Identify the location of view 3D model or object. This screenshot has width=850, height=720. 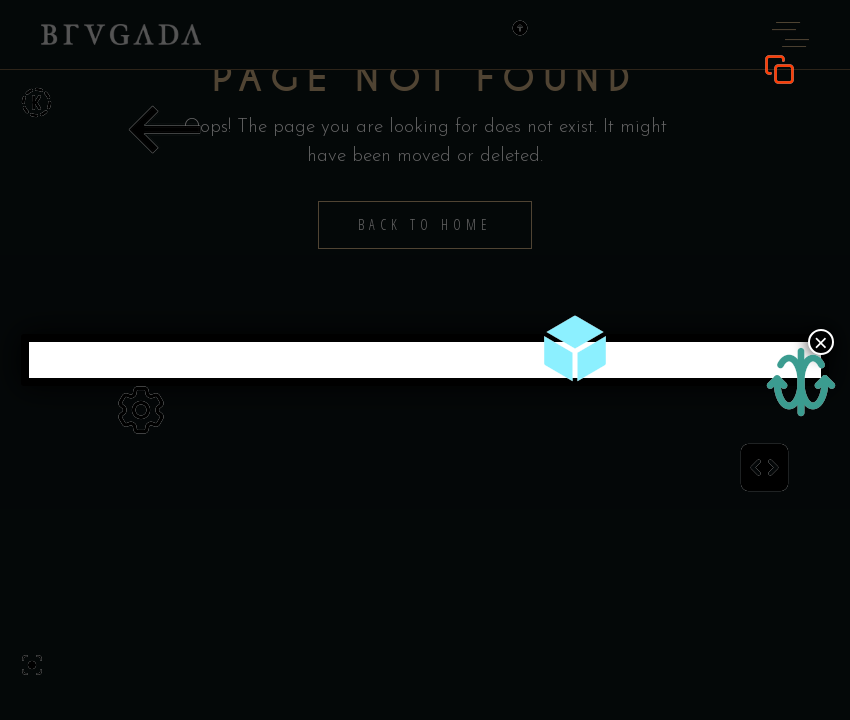
(575, 349).